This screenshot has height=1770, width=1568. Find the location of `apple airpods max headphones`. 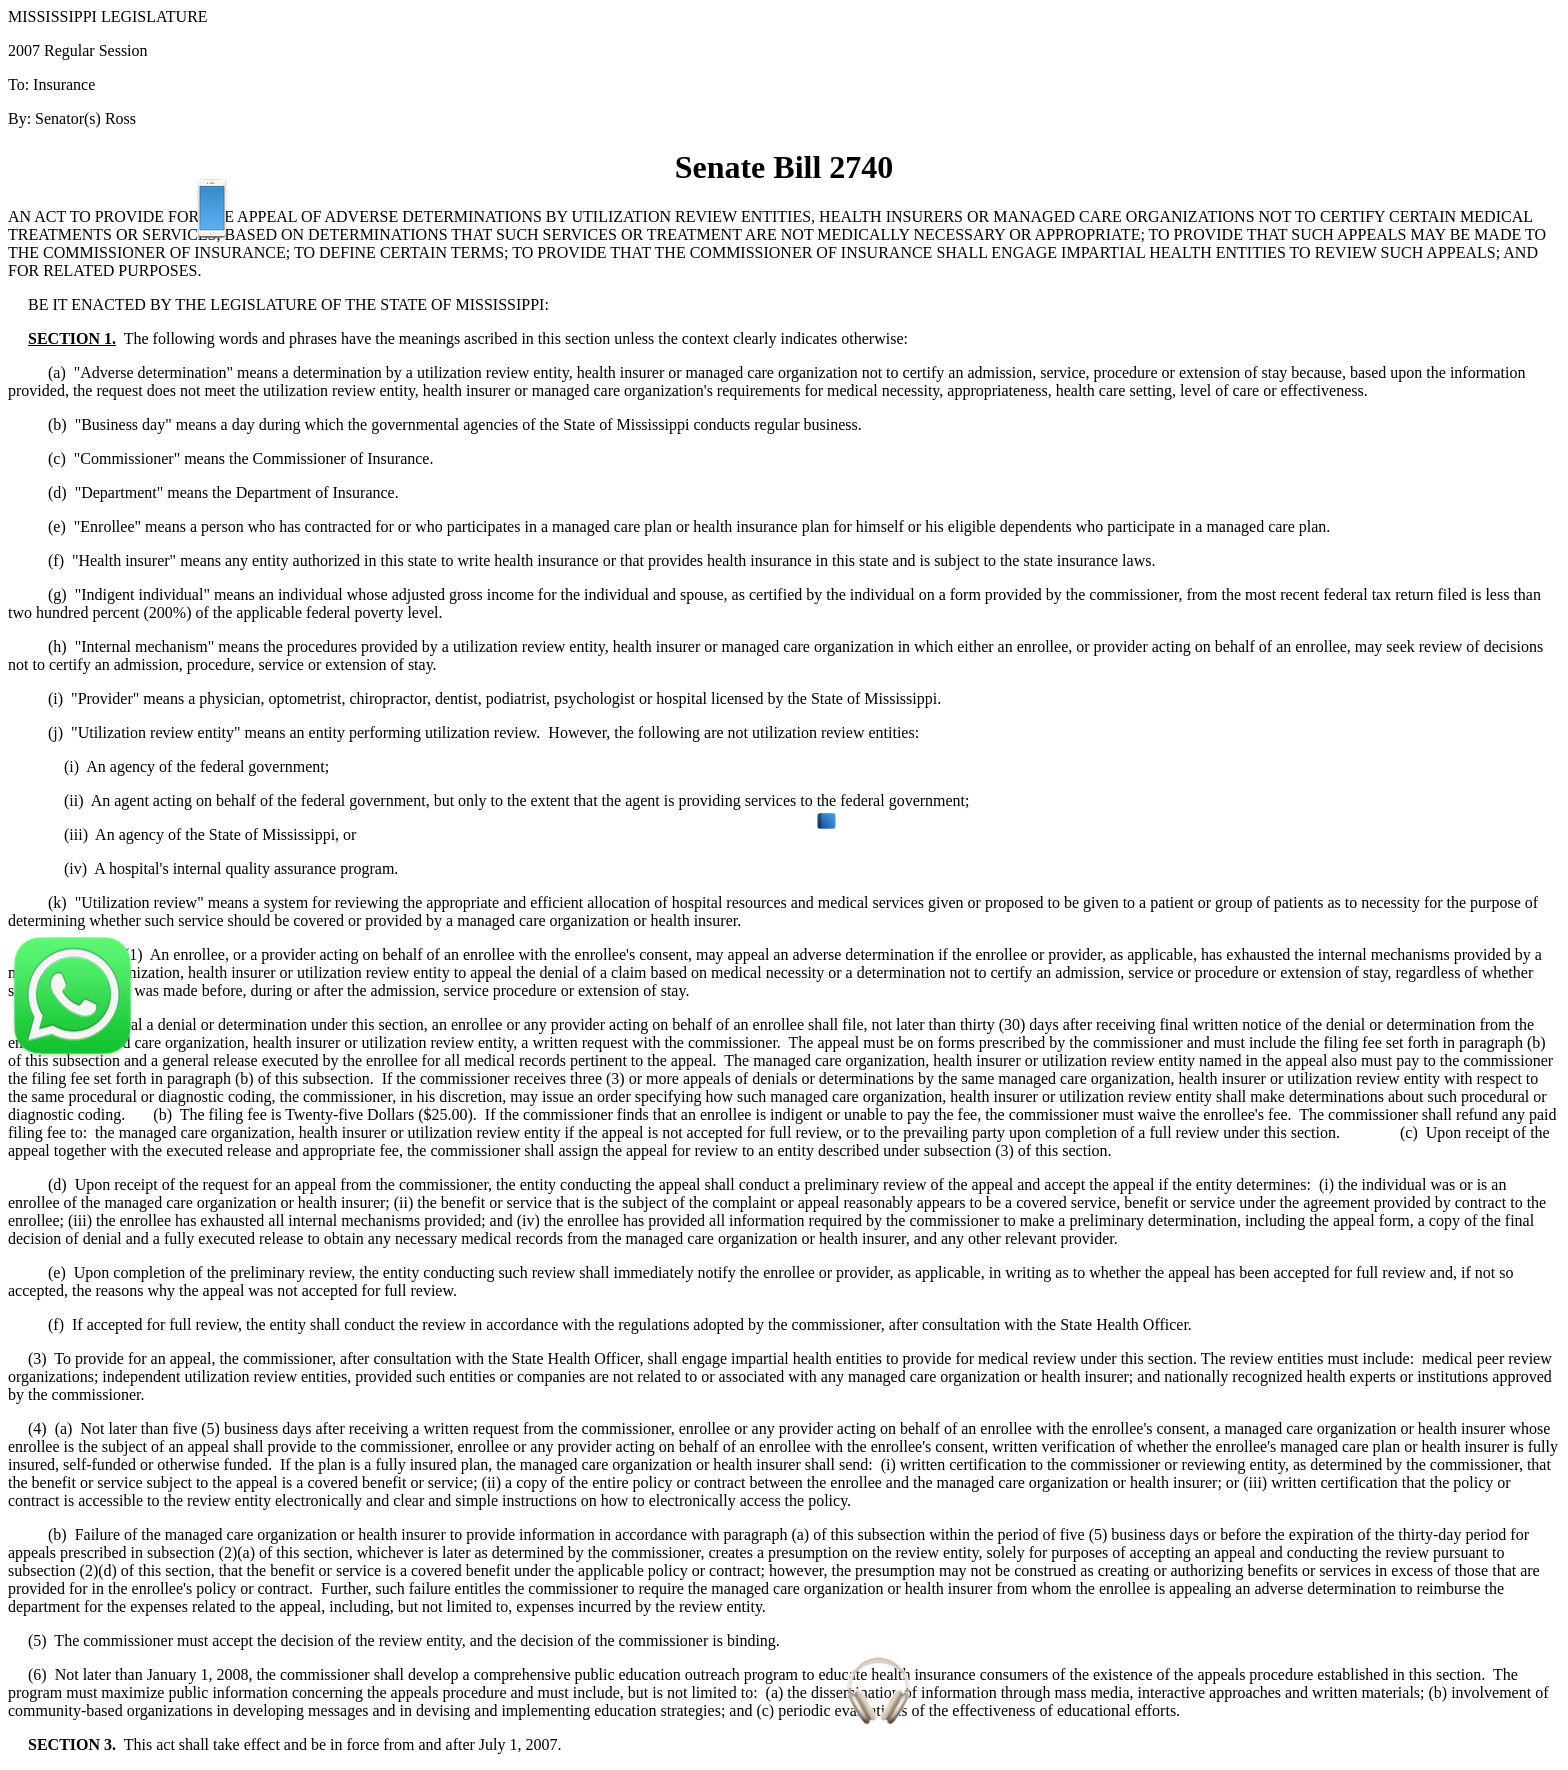

apple airpods max headphones is located at coordinates (878, 1690).